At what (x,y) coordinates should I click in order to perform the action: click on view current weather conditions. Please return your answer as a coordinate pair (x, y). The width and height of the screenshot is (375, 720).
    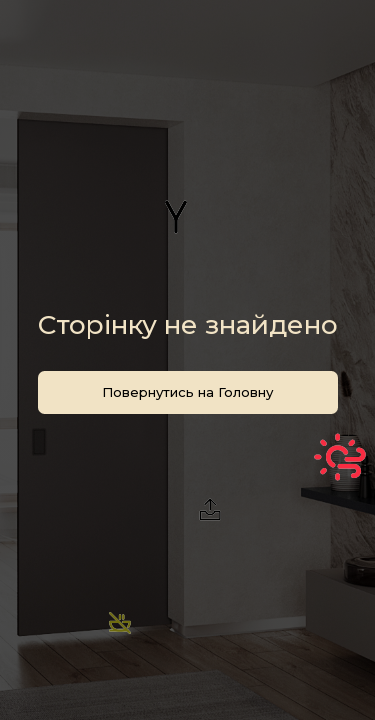
    Looking at the image, I should click on (340, 457).